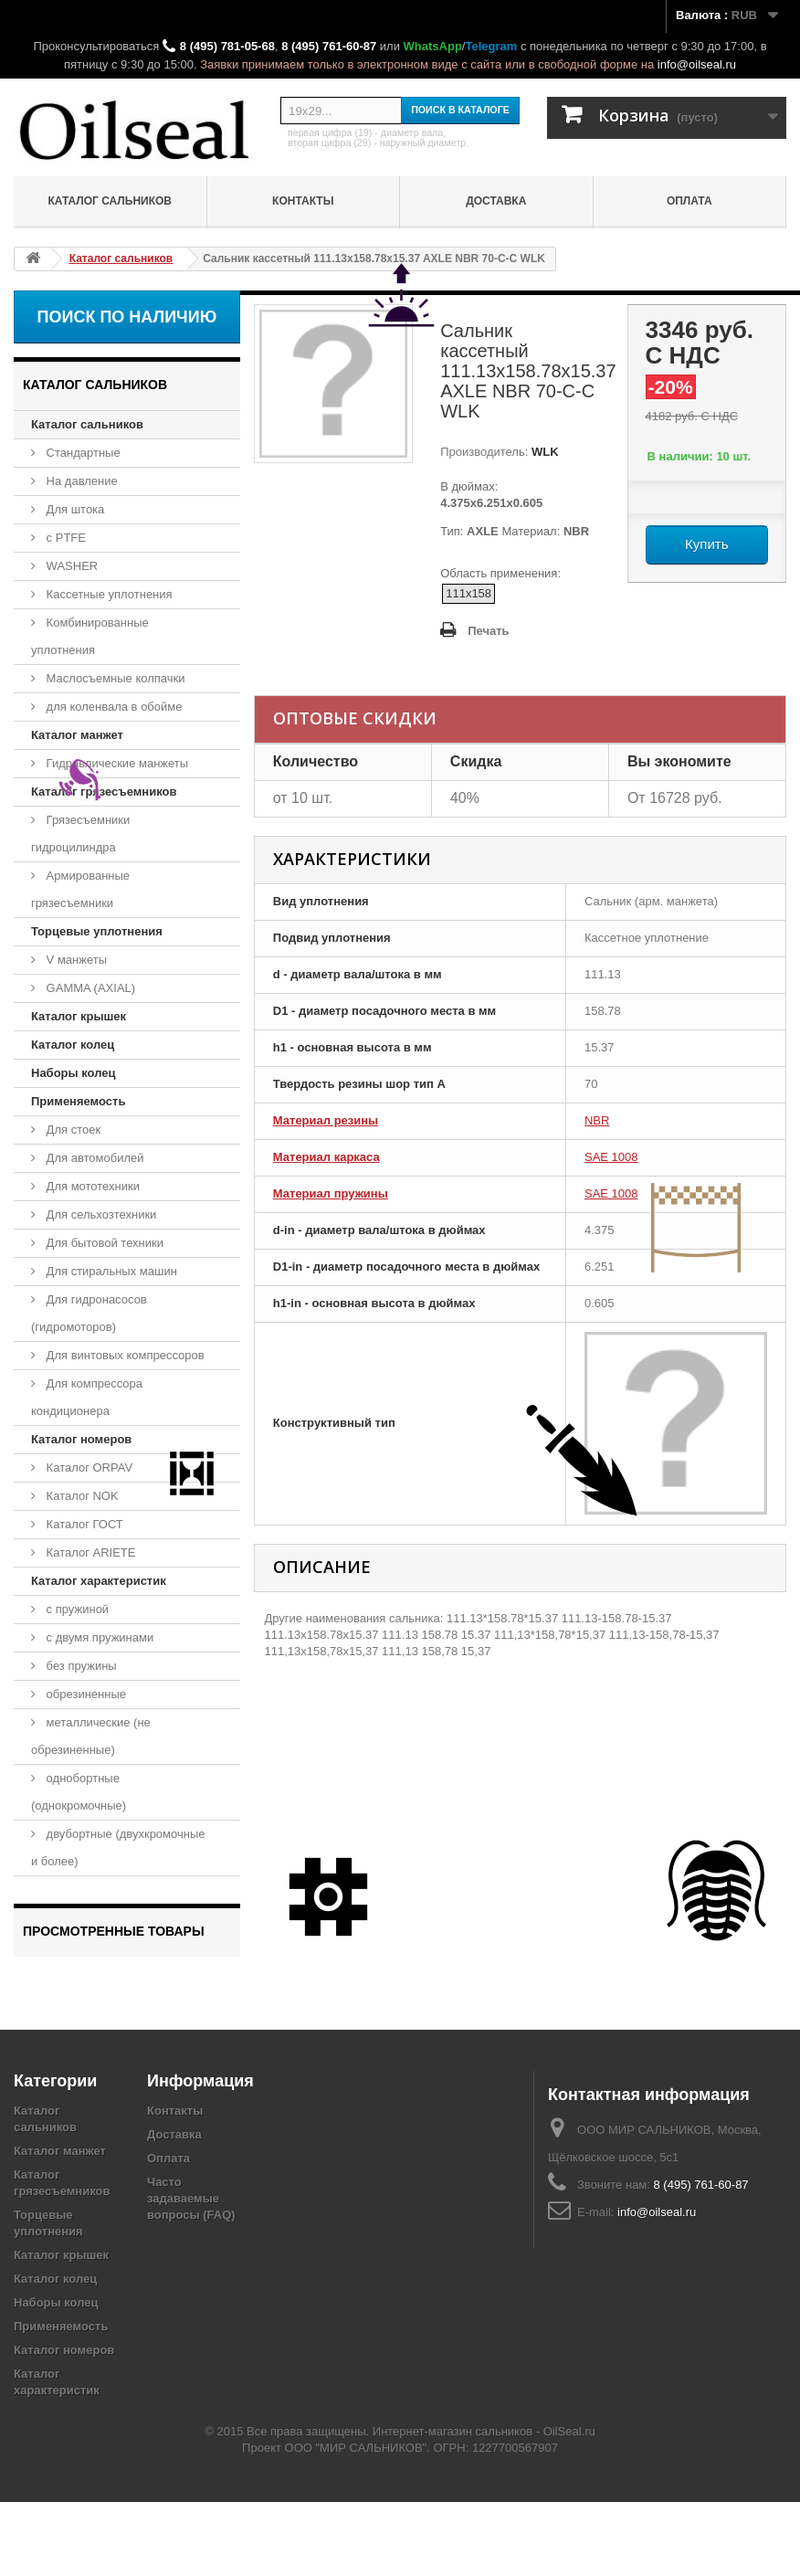 The height and width of the screenshot is (2576, 800). Describe the element at coordinates (716, 1890) in the screenshot. I see `trilobite fossil icon for a paleontology or natural history app` at that location.